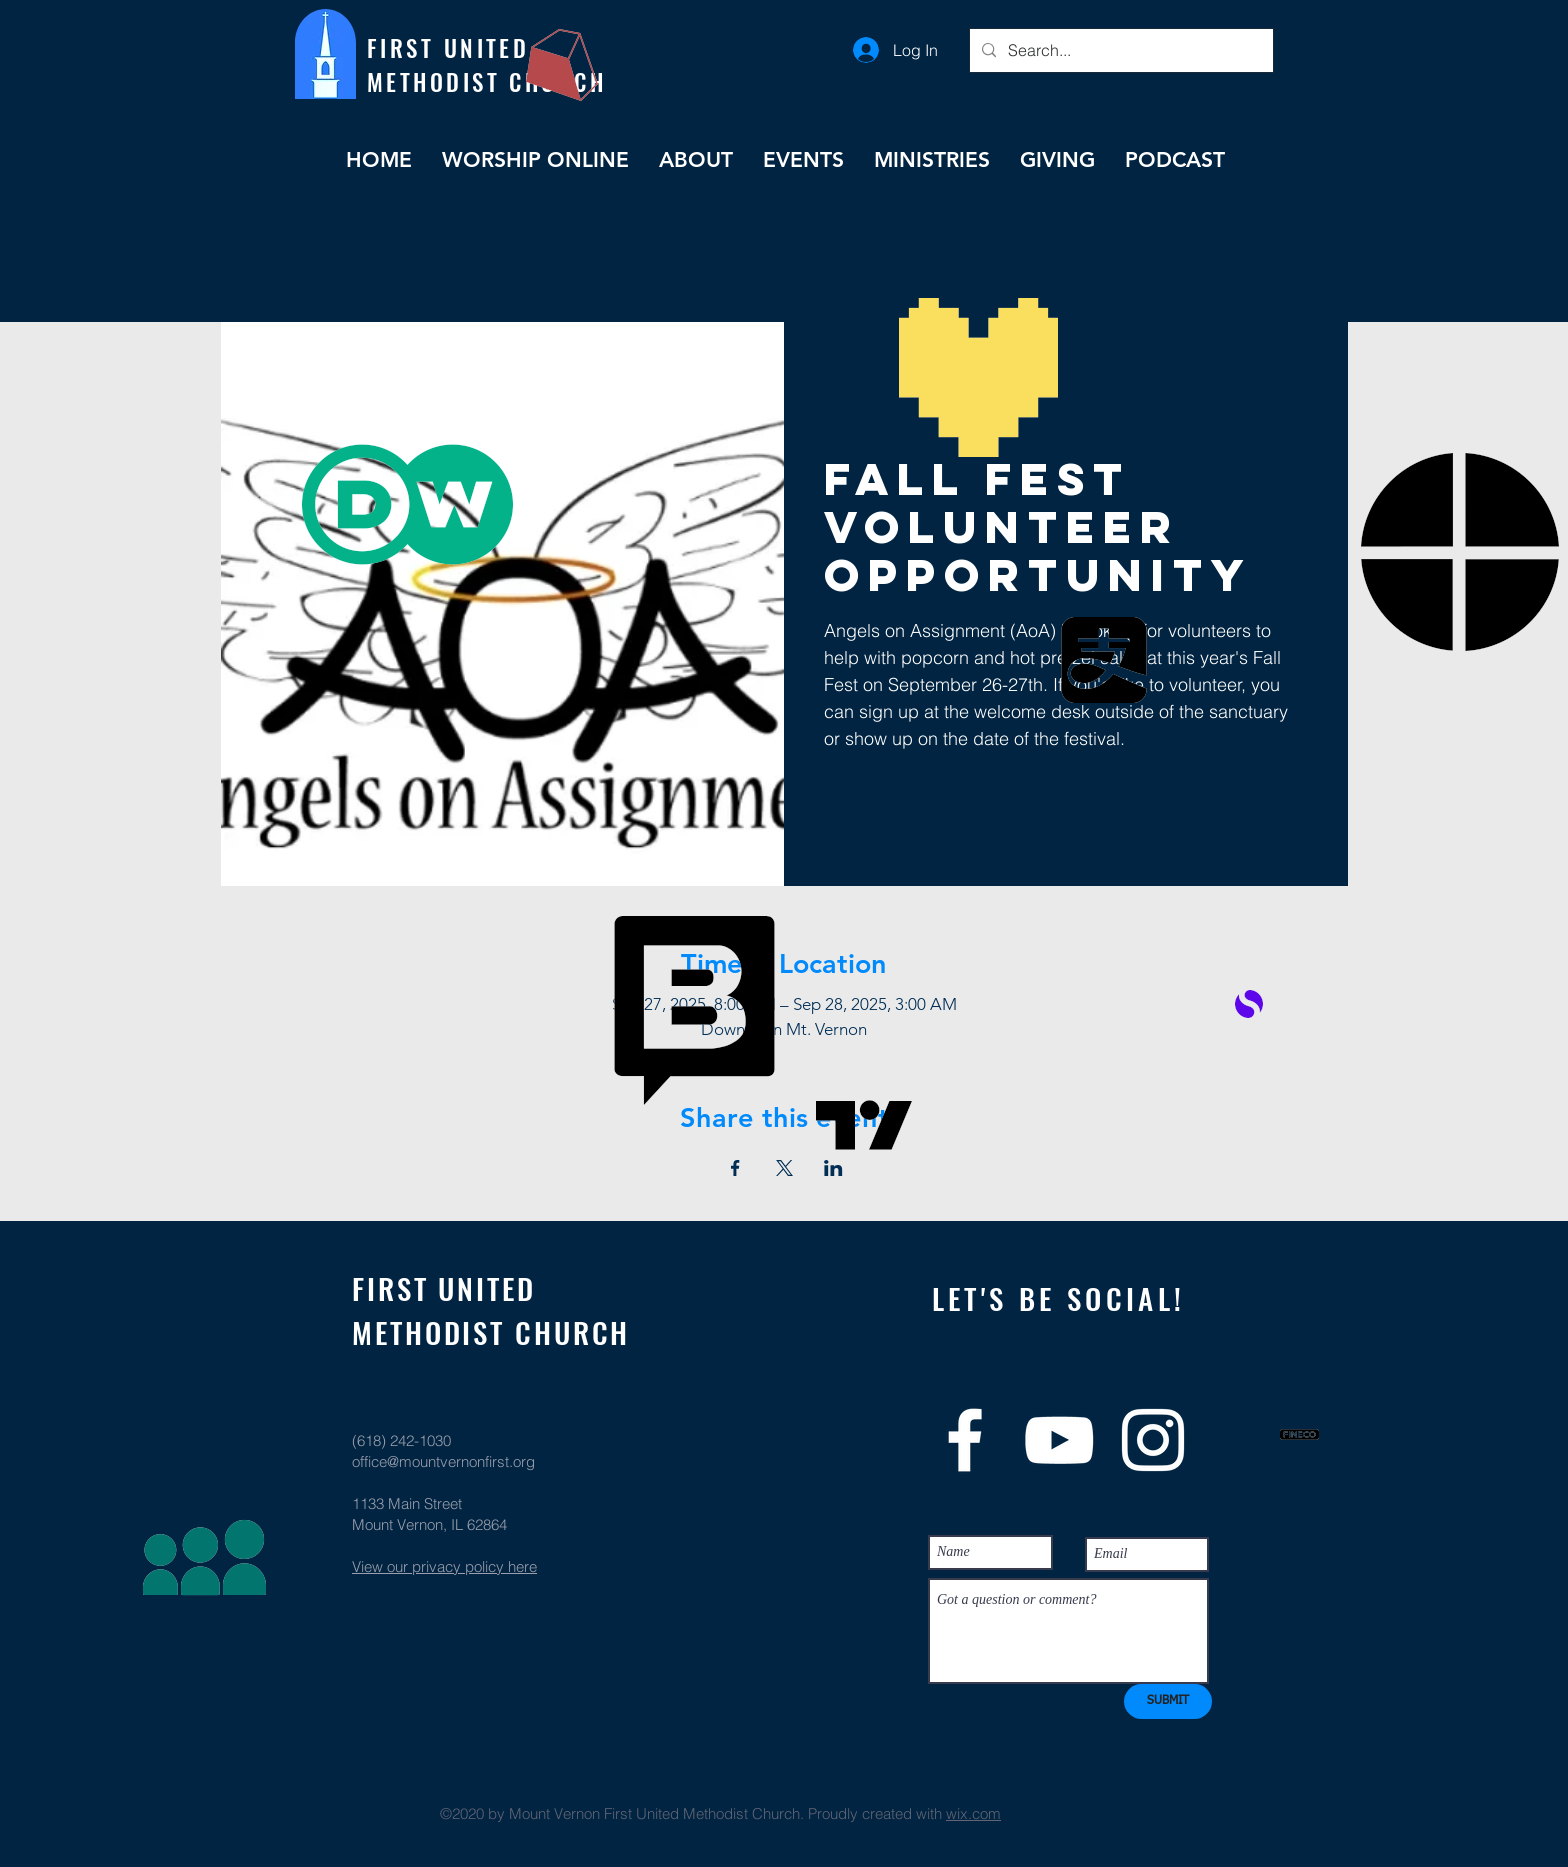 Image resolution: width=1568 pixels, height=1867 pixels. What do you see at coordinates (1460, 552) in the screenshot?
I see `quarto publishing system logo` at bounding box center [1460, 552].